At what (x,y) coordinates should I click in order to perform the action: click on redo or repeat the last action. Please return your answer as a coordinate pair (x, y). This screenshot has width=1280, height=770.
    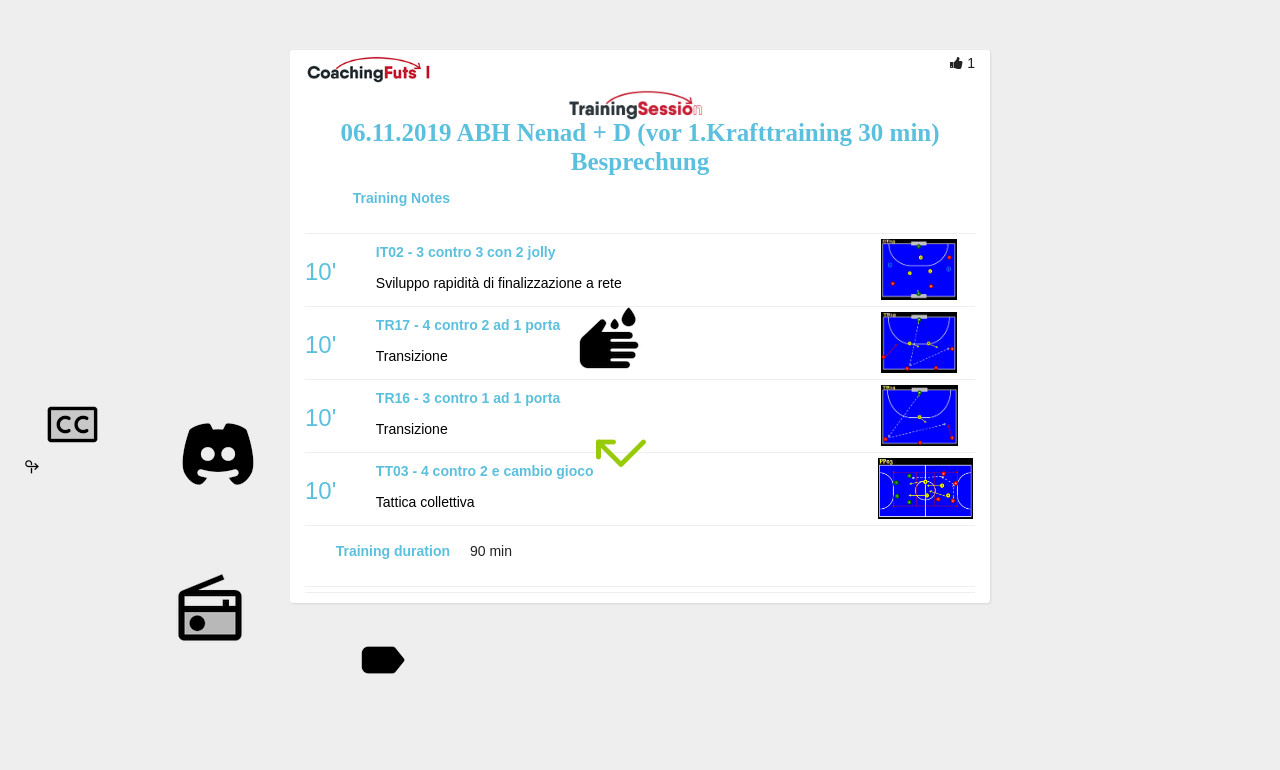
    Looking at the image, I should click on (31, 466).